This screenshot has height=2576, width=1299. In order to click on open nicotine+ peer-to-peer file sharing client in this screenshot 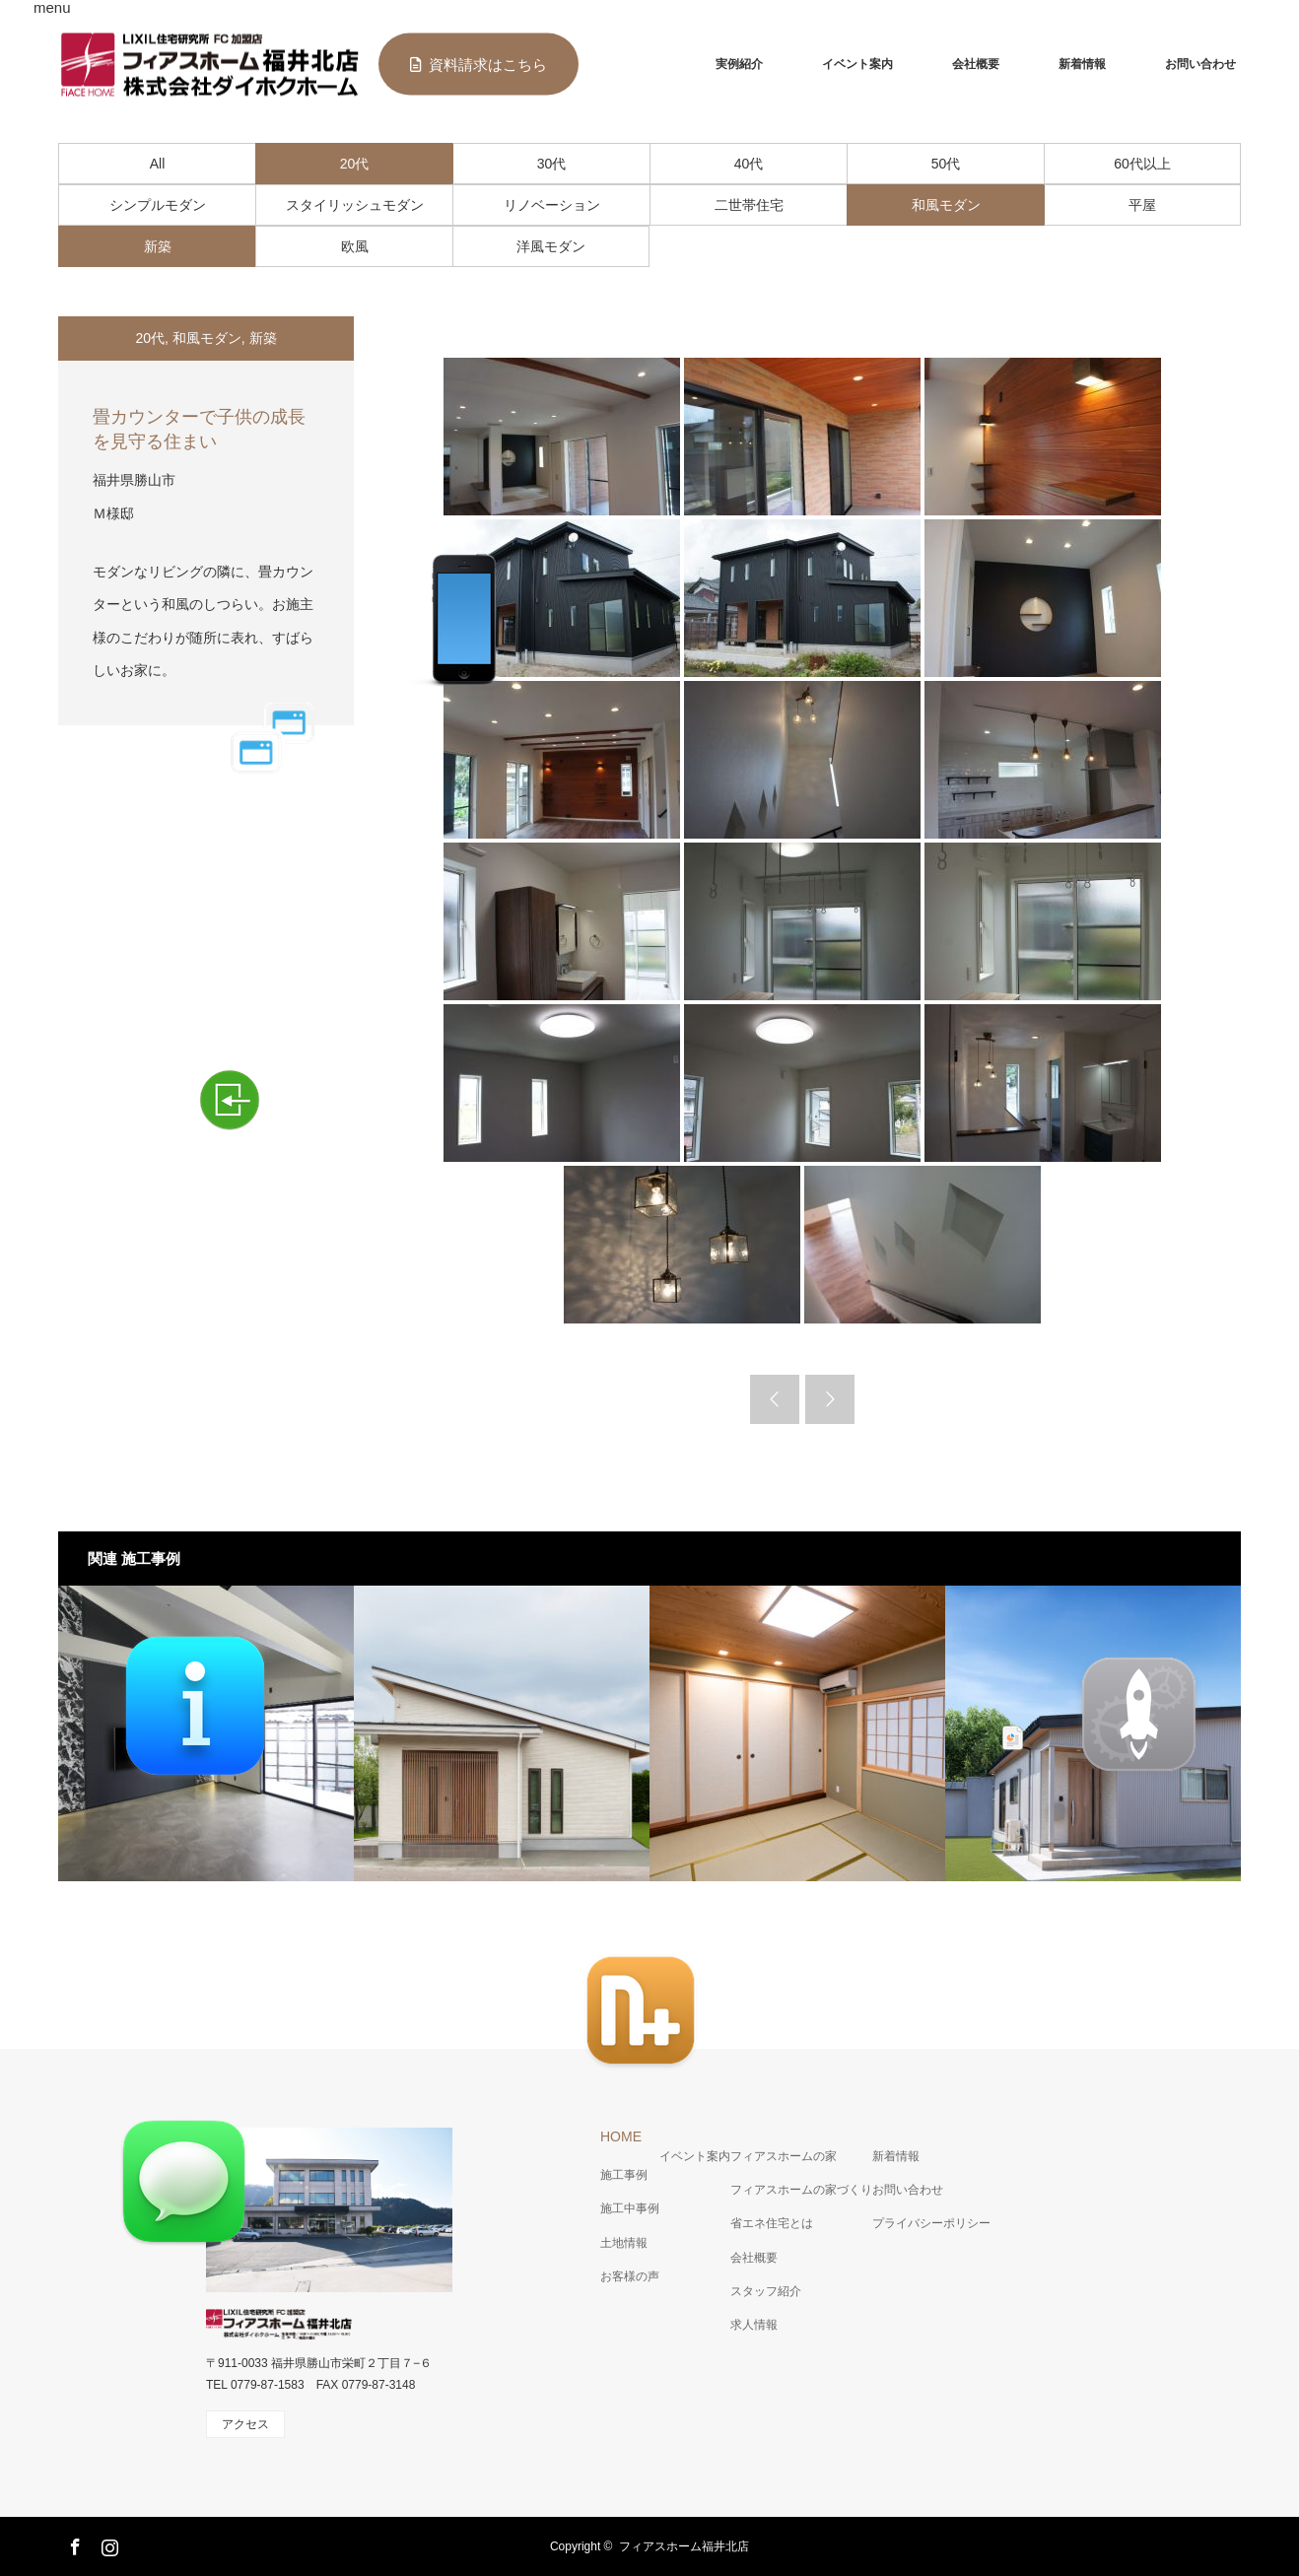, I will do `click(641, 2010)`.